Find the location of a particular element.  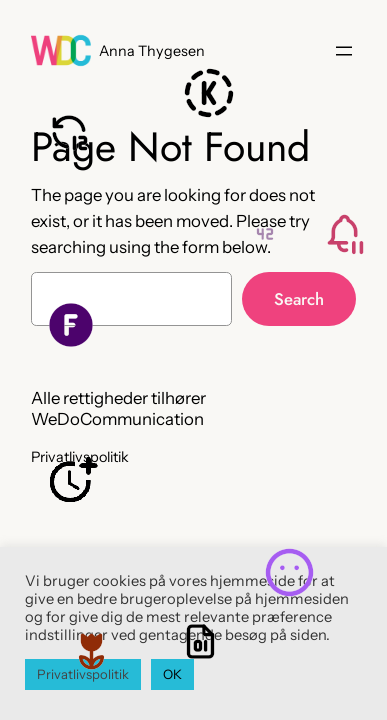

pause notifications is located at coordinates (344, 233).